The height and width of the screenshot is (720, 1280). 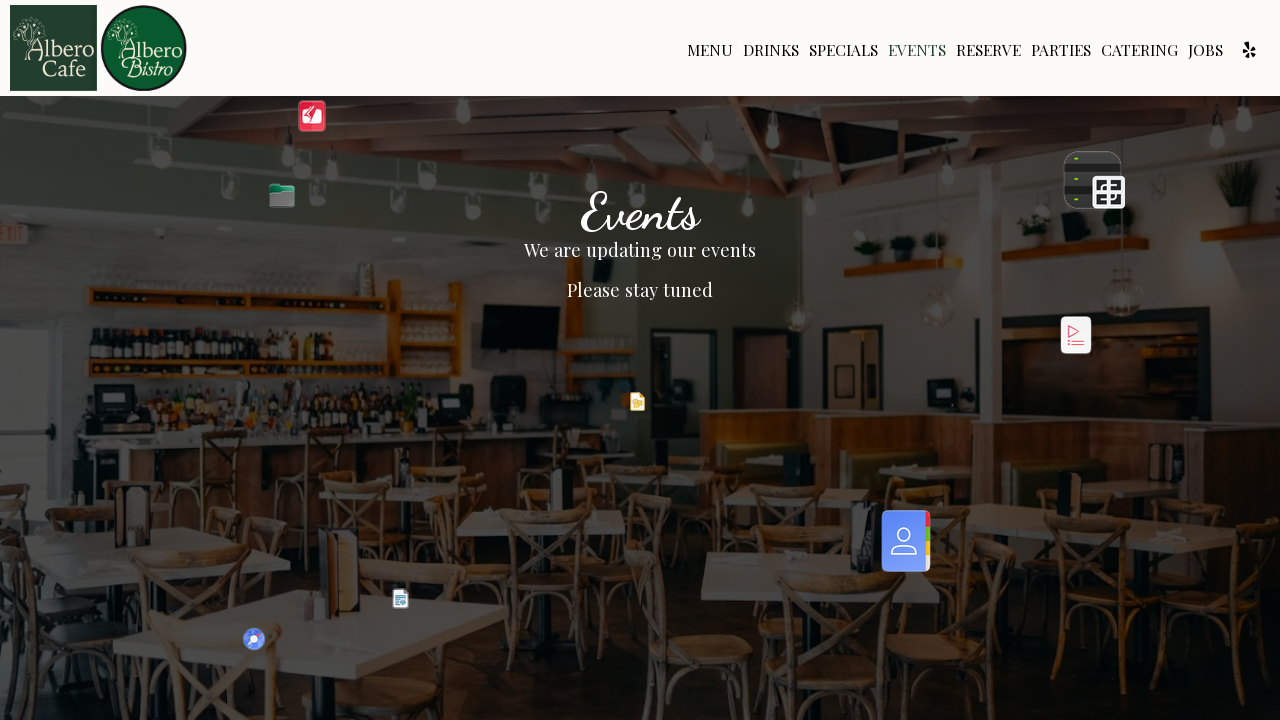 What do you see at coordinates (906, 541) in the screenshot?
I see `open contacts or address book app` at bounding box center [906, 541].